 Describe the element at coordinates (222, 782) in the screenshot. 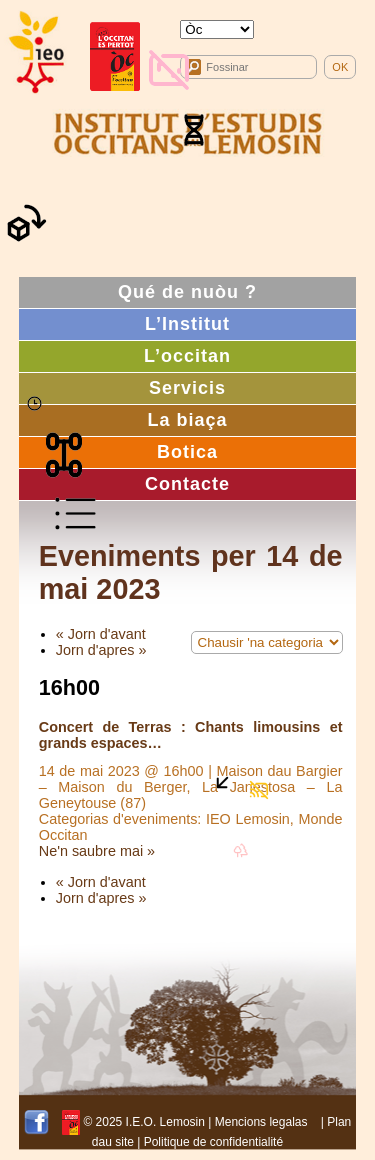

I see `navigate to previous or lower-left content` at that location.